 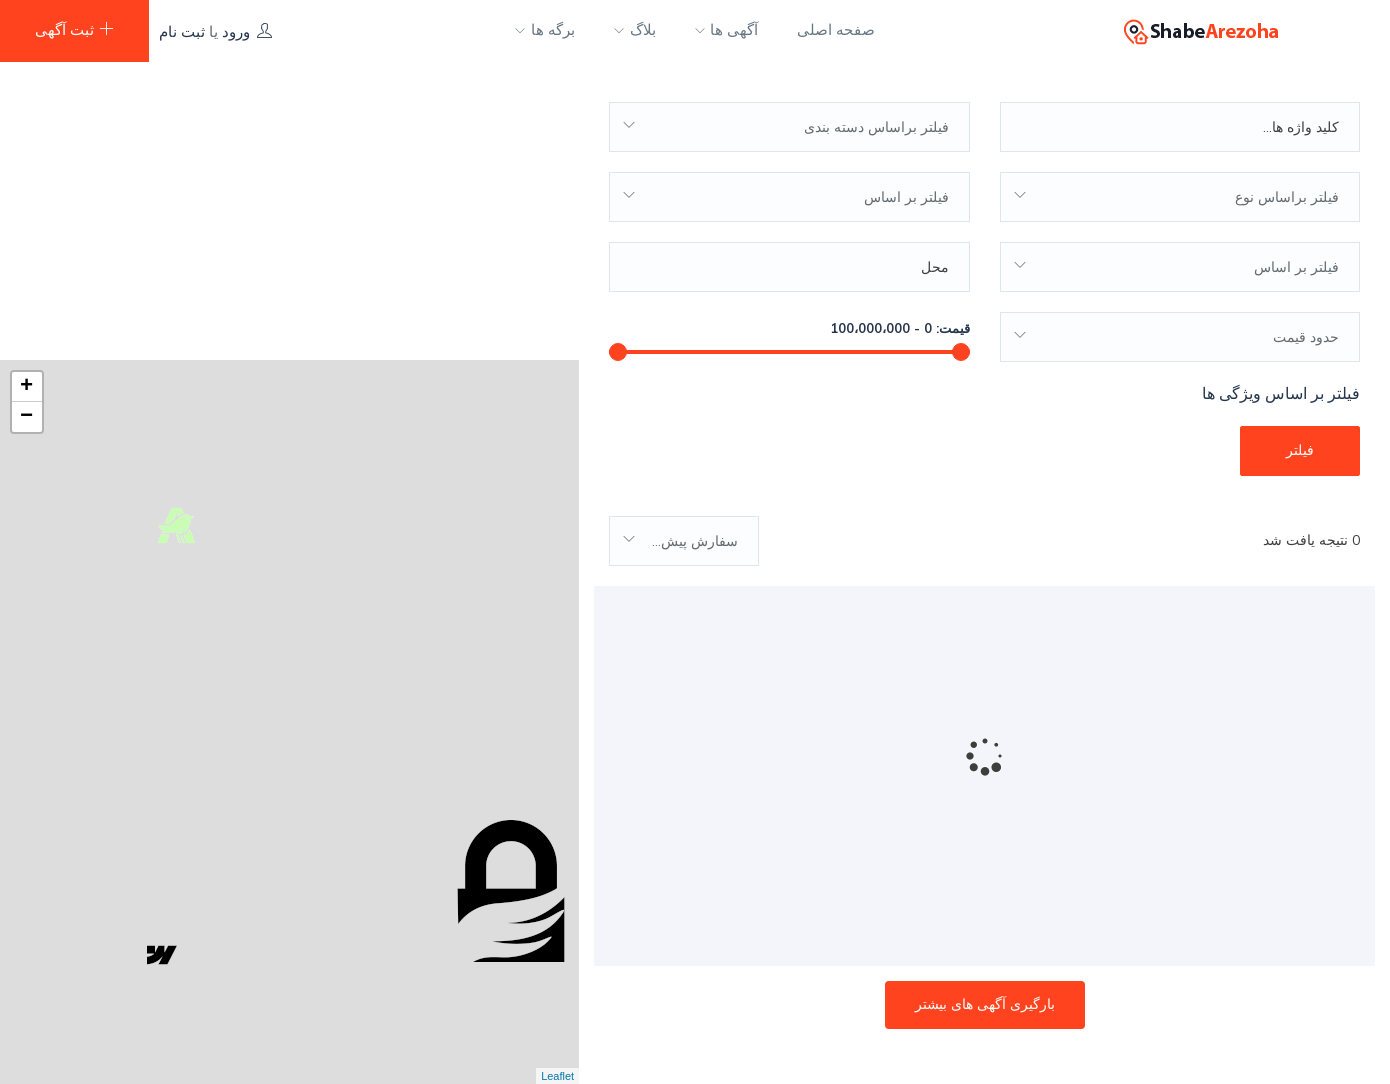 I want to click on open Webflow website or application, so click(x=162, y=955).